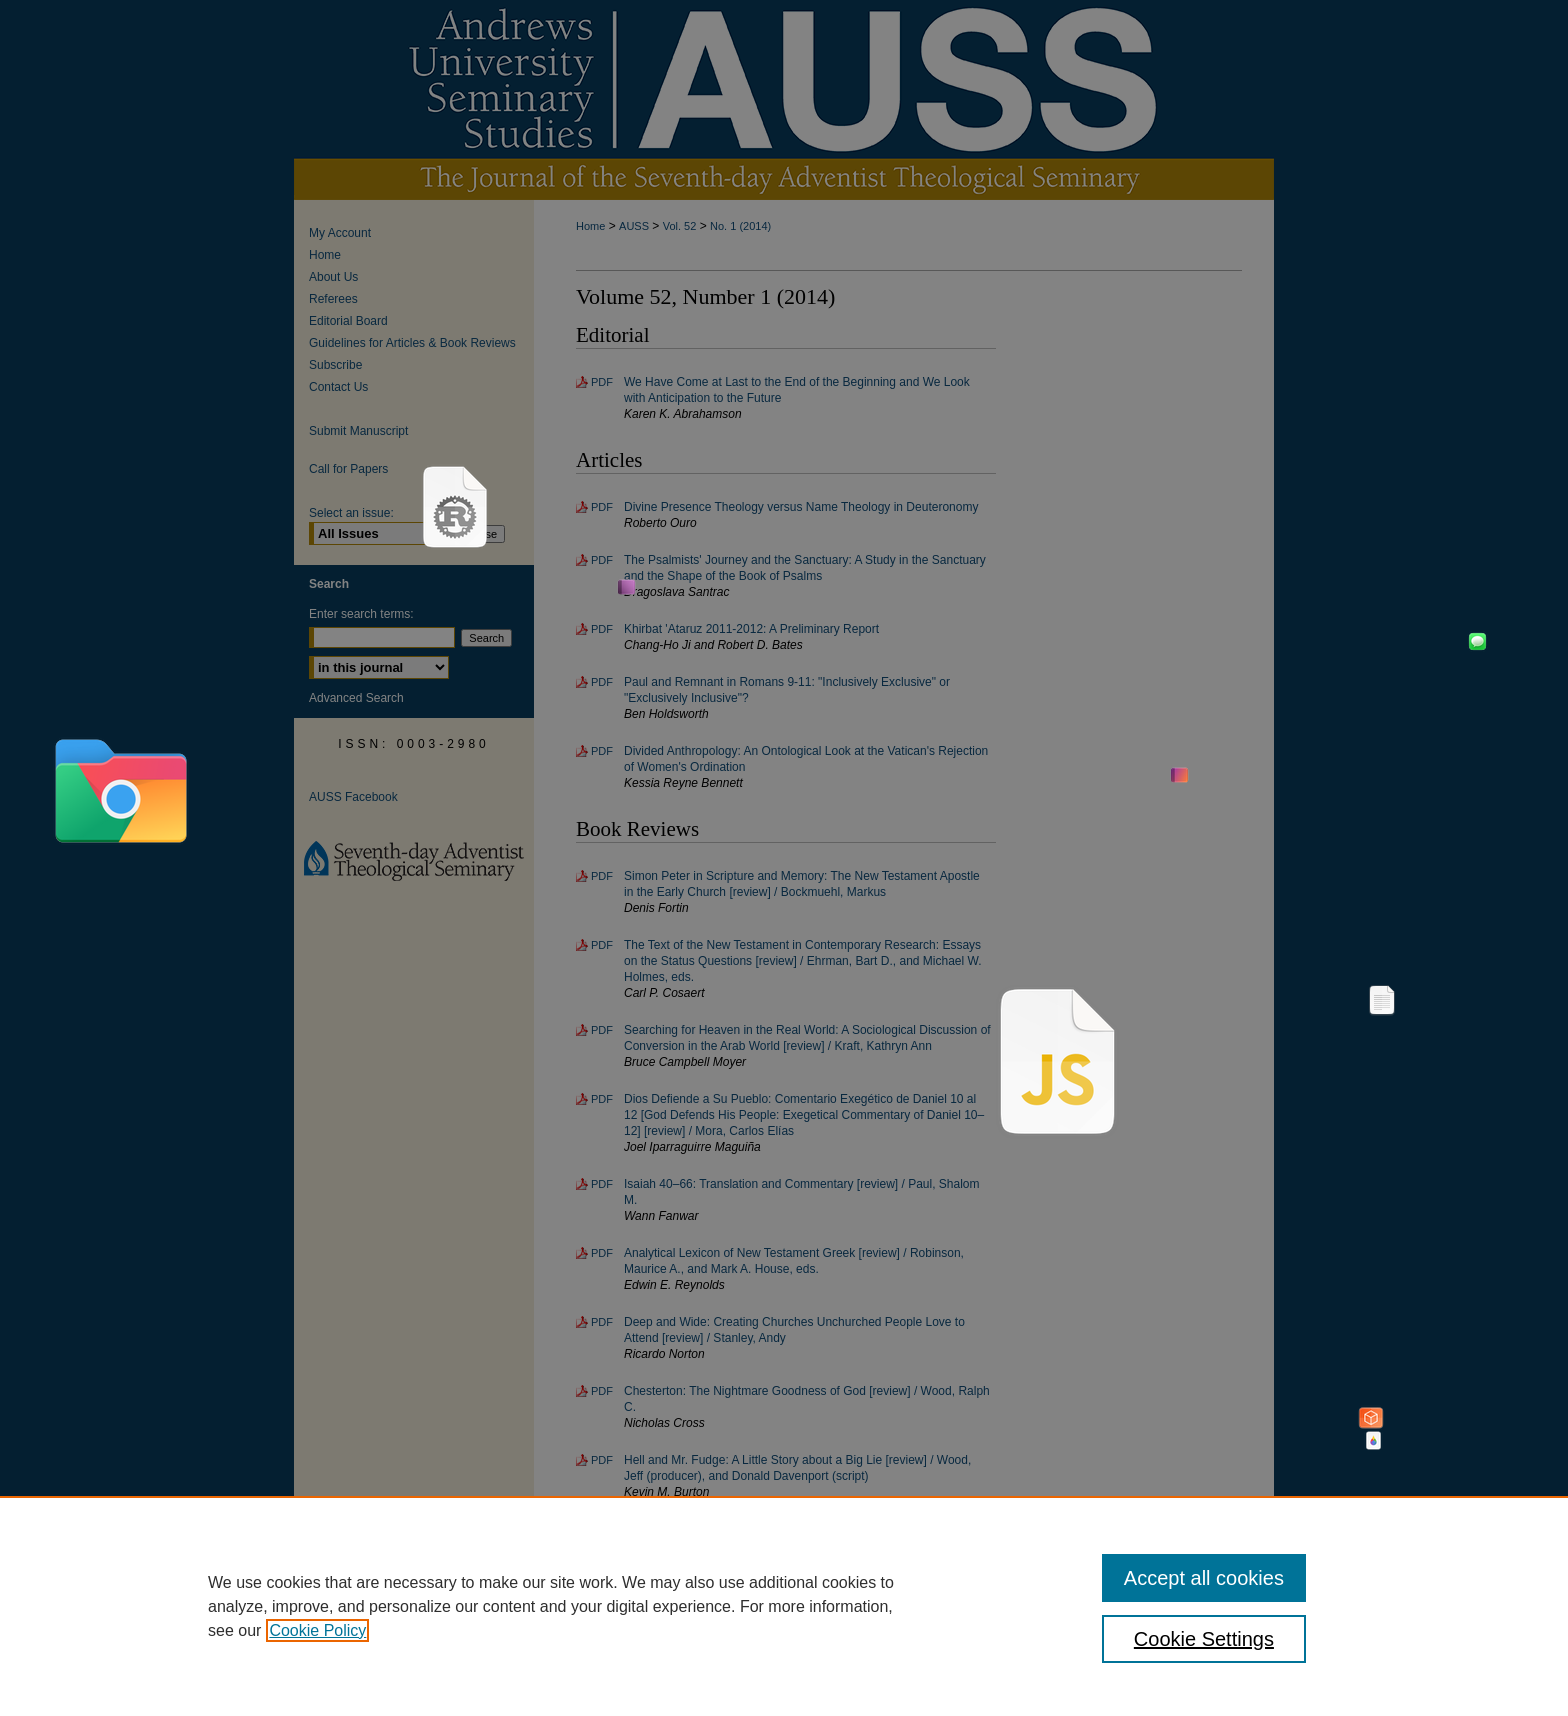 Image resolution: width=1568 pixels, height=1716 pixels. I want to click on an ICC color profile file, so click(1373, 1440).